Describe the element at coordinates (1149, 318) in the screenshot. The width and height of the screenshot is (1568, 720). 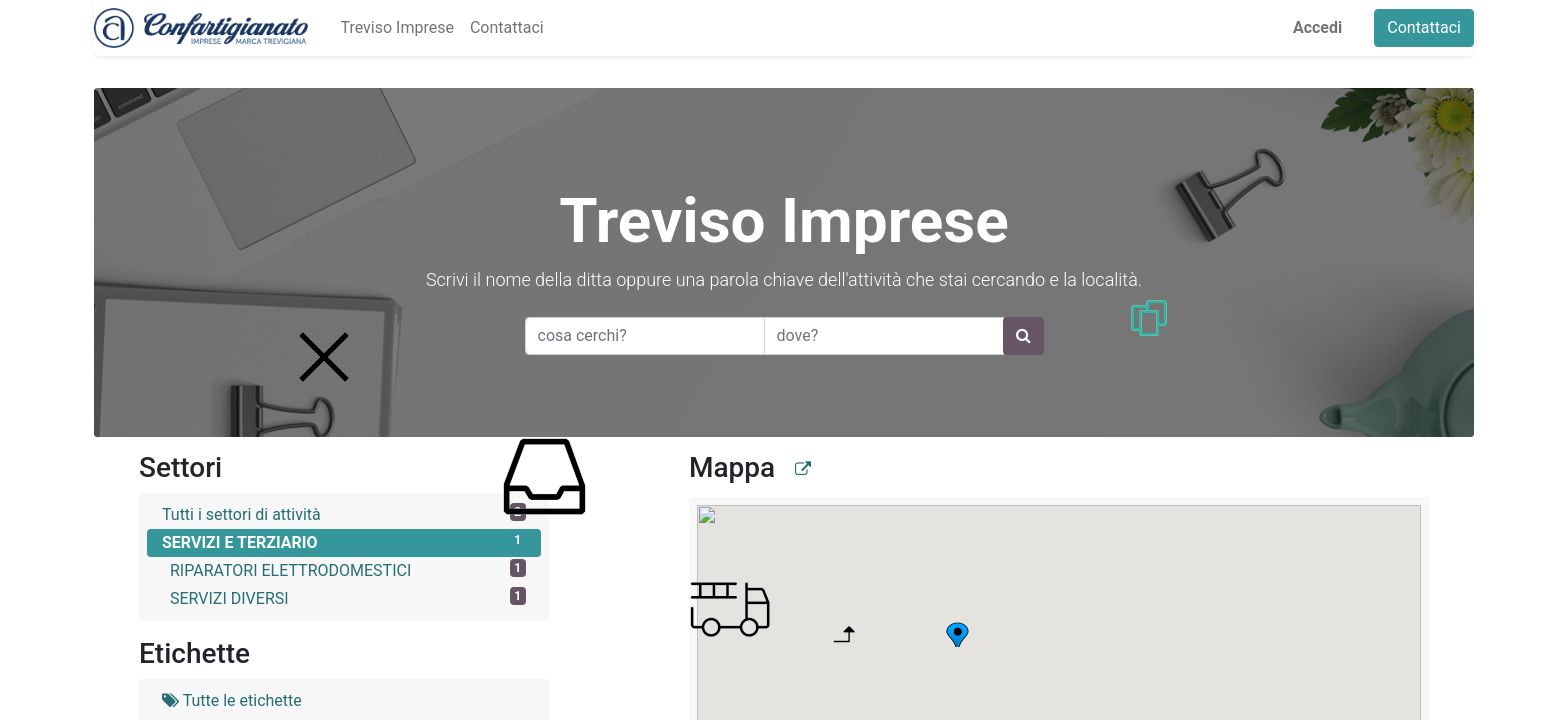
I see `view a collection of items` at that location.